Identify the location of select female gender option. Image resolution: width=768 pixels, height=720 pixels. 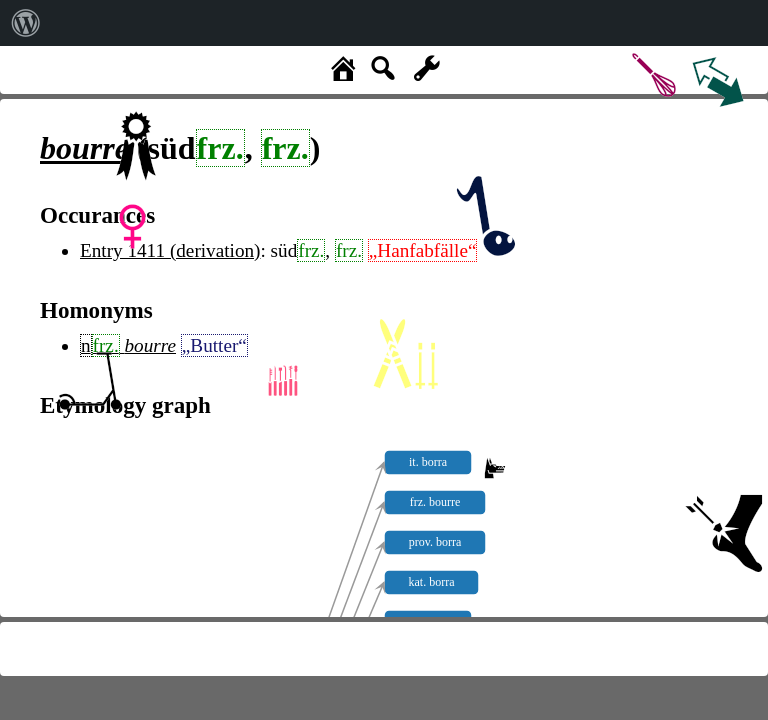
(132, 226).